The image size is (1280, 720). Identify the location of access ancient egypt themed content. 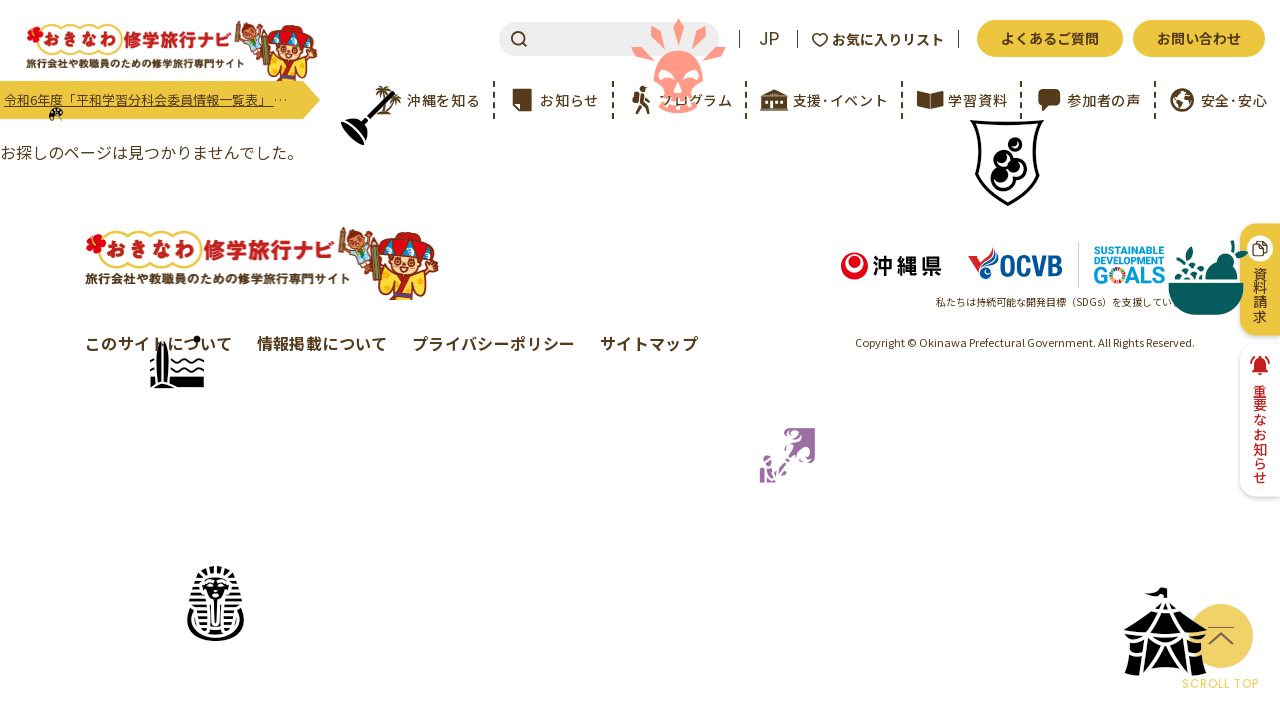
(215, 603).